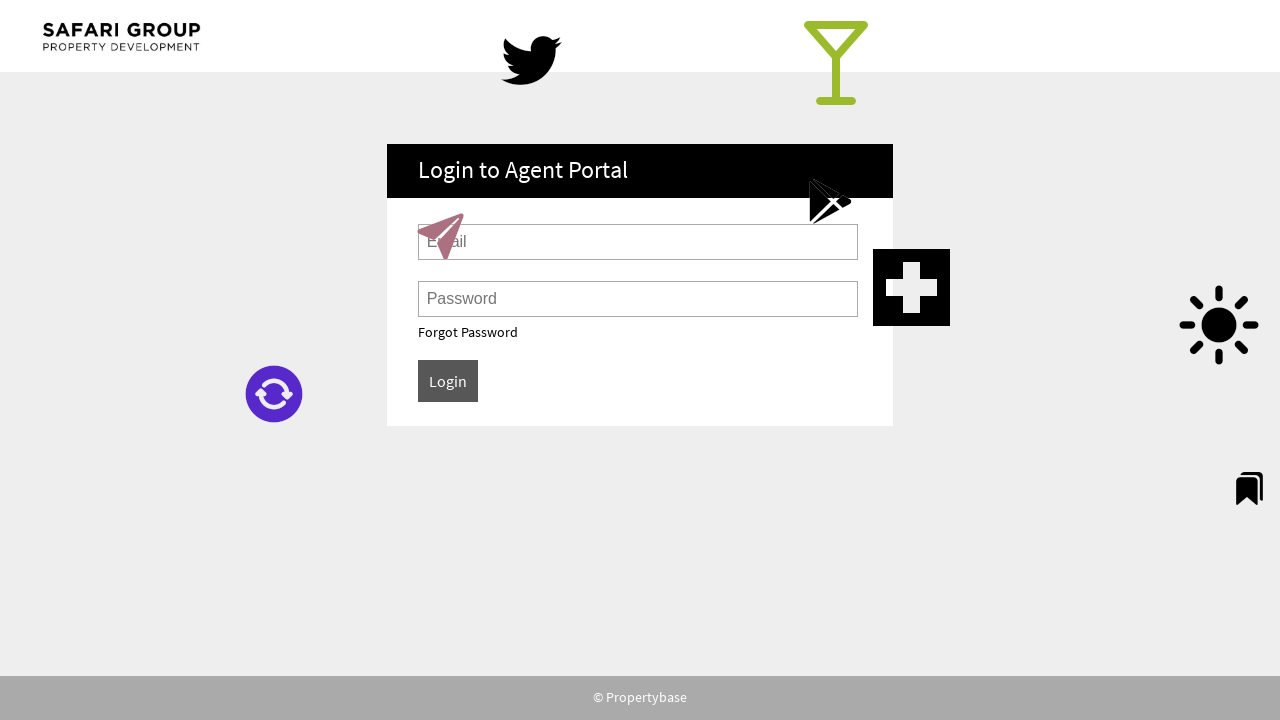  What do you see at coordinates (836, 61) in the screenshot?
I see `browse cocktail or drink recipes` at bounding box center [836, 61].